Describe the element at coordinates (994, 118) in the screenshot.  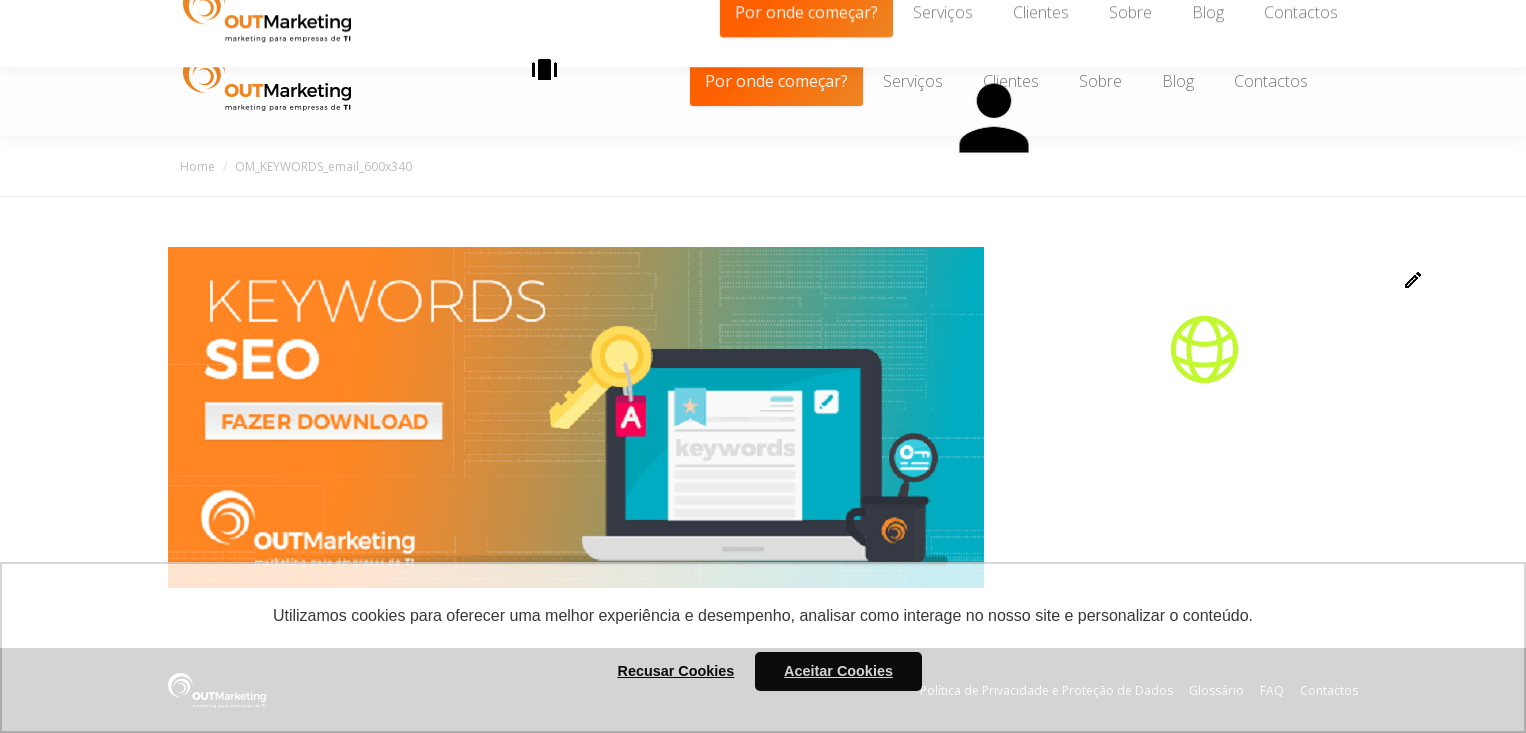
I see `view your profile` at that location.